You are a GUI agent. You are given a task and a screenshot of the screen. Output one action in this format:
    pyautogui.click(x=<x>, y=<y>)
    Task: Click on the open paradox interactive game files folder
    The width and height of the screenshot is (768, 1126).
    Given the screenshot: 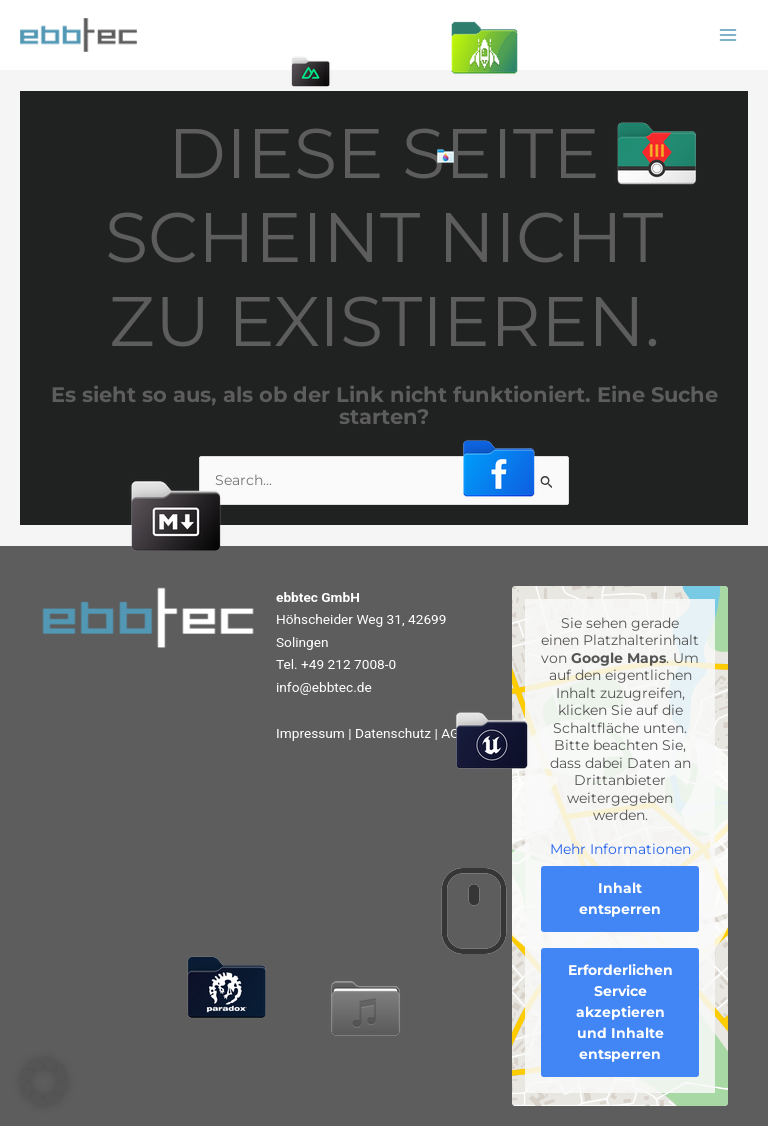 What is the action you would take?
    pyautogui.click(x=226, y=989)
    